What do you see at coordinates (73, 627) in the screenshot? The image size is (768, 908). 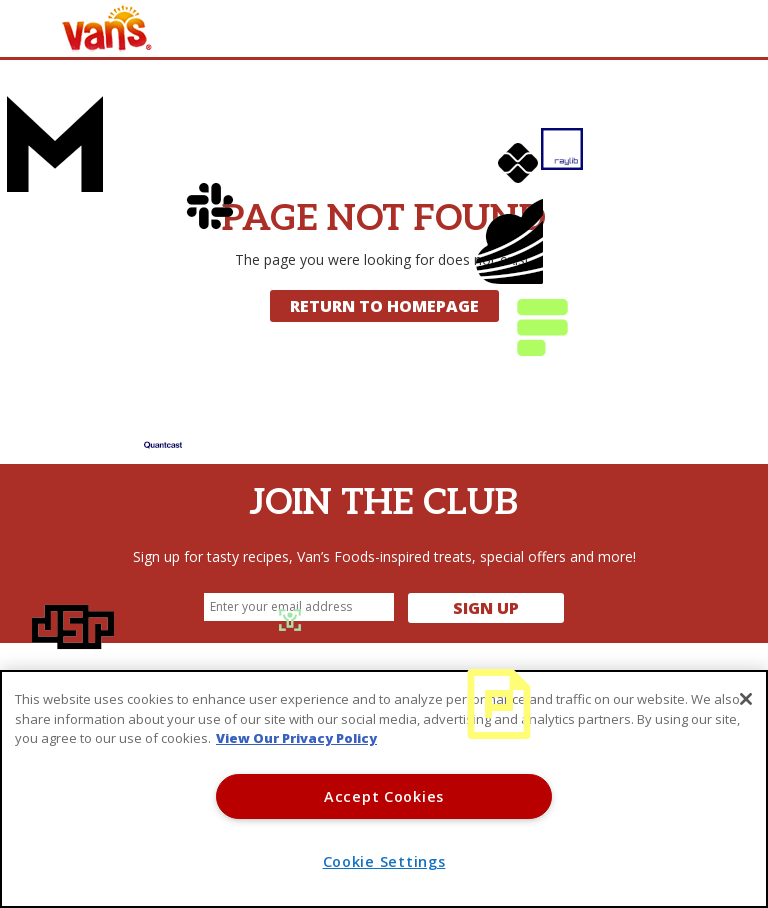 I see `jsr (javascript registry) logo` at bounding box center [73, 627].